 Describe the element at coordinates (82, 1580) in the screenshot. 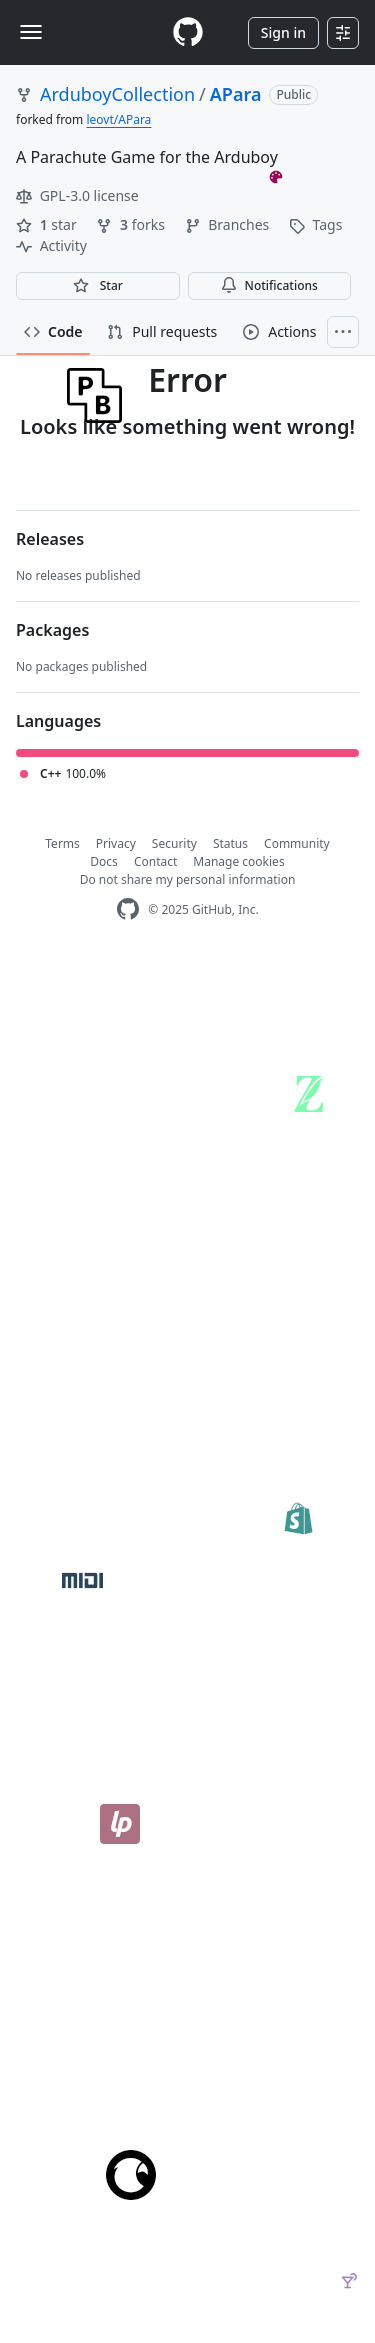

I see `midi audio format or protocol indicator` at that location.